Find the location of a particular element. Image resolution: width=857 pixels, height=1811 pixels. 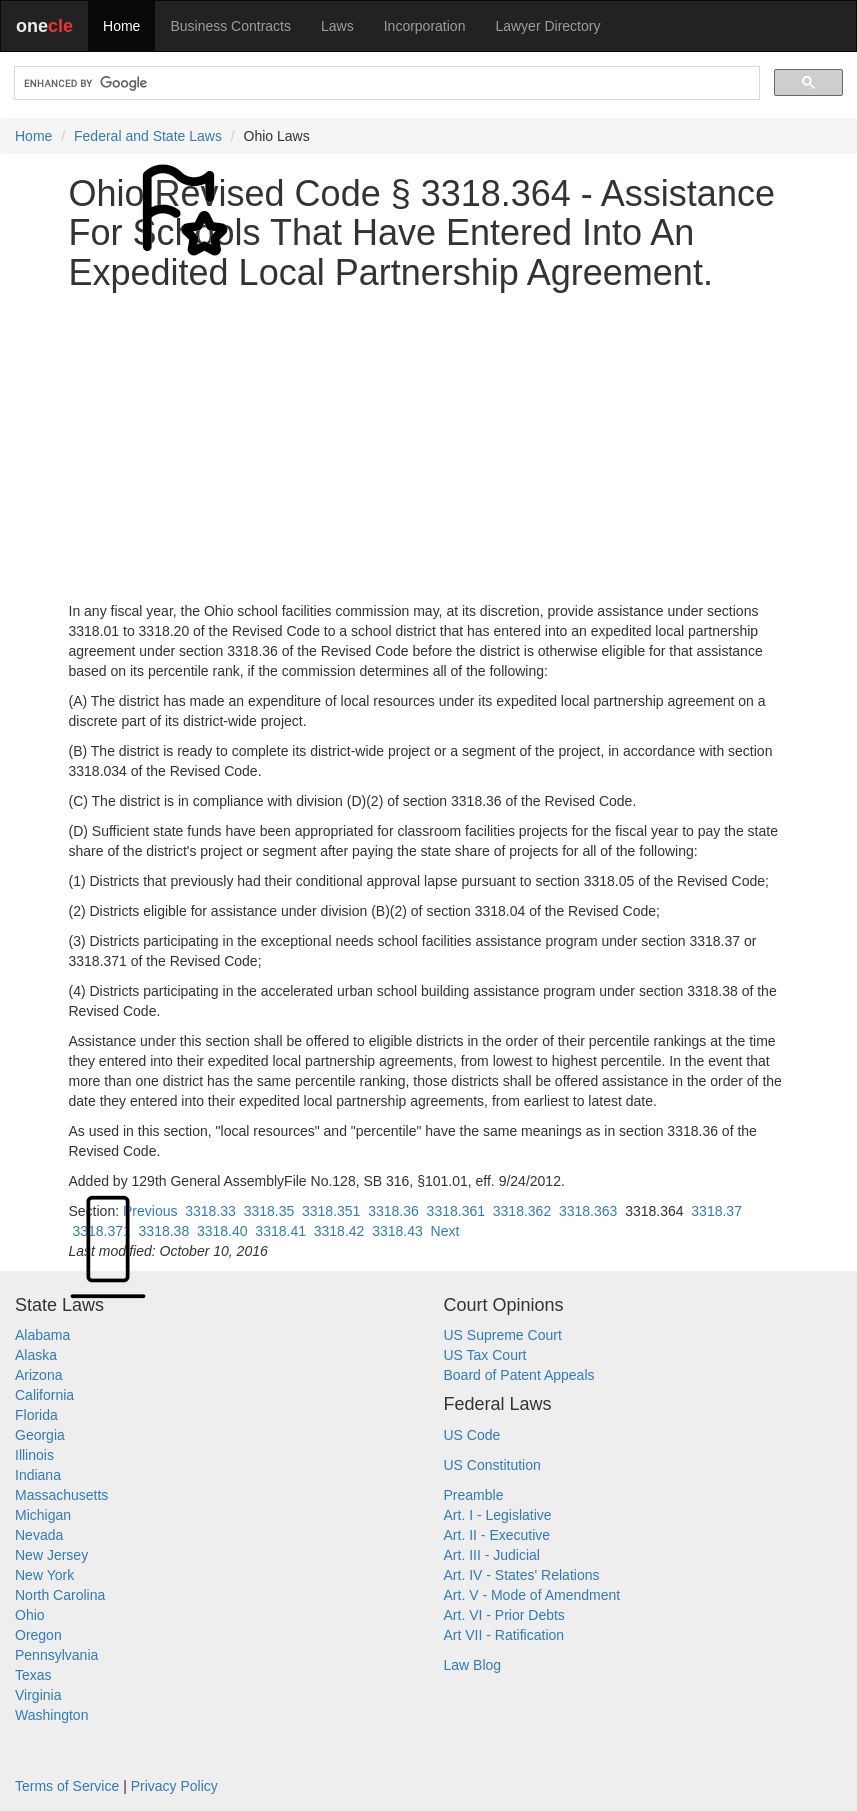

mark as featured or important is located at coordinates (178, 206).